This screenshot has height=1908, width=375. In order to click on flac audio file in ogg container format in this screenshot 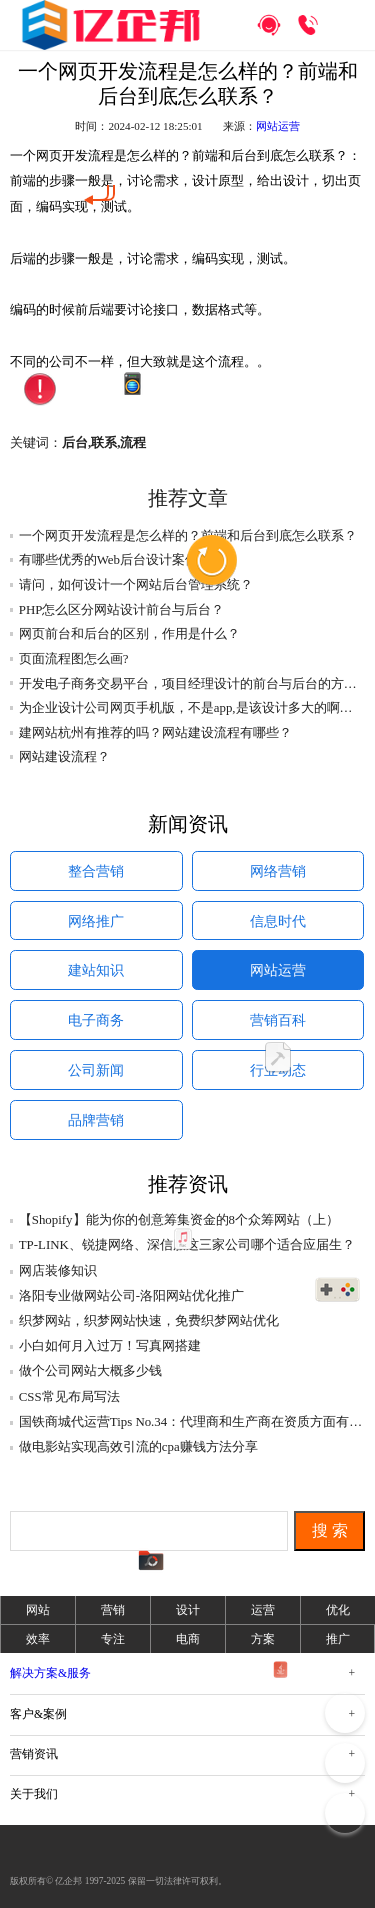, I will do `click(183, 1239)`.